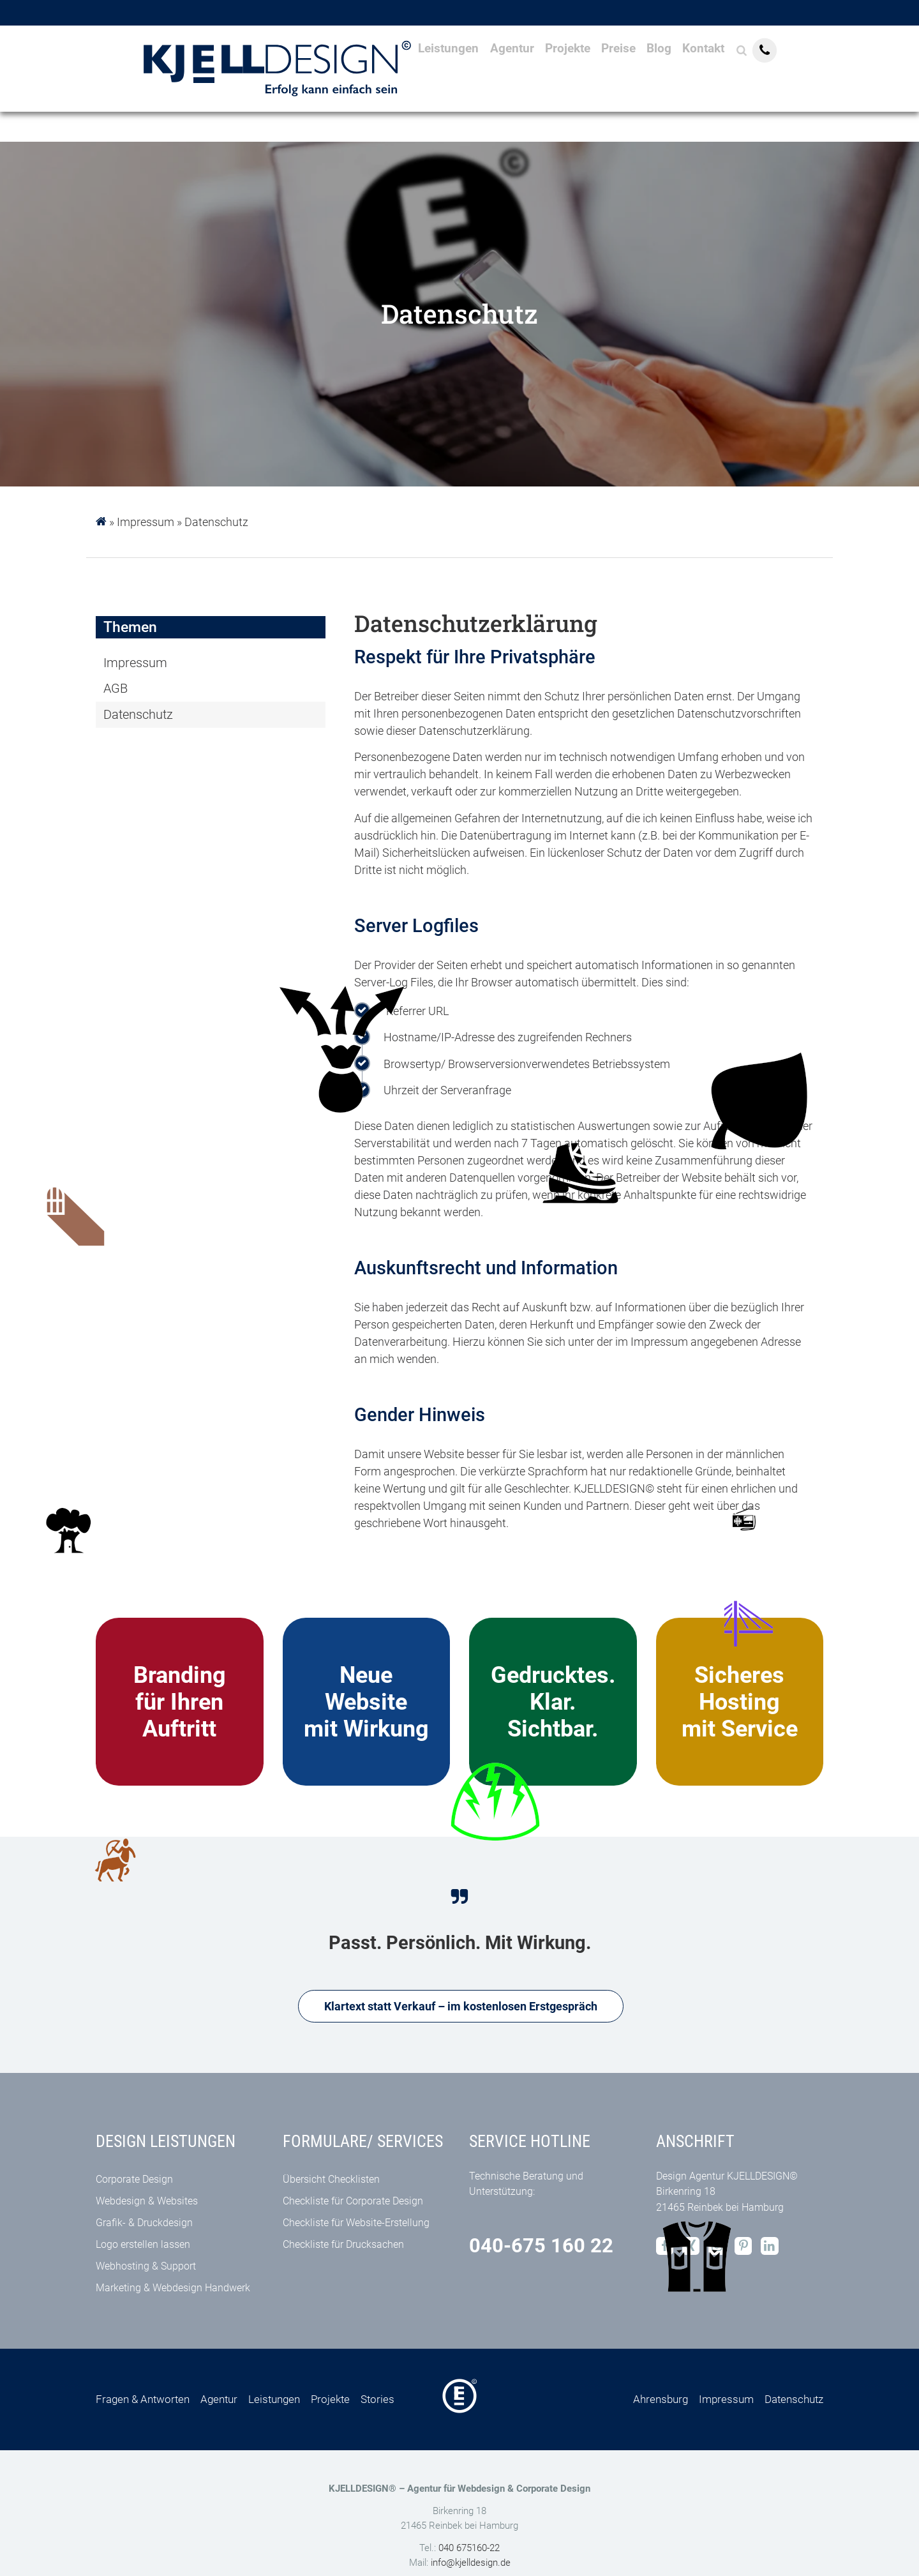  I want to click on access ice skating activities or sports, so click(580, 1173).